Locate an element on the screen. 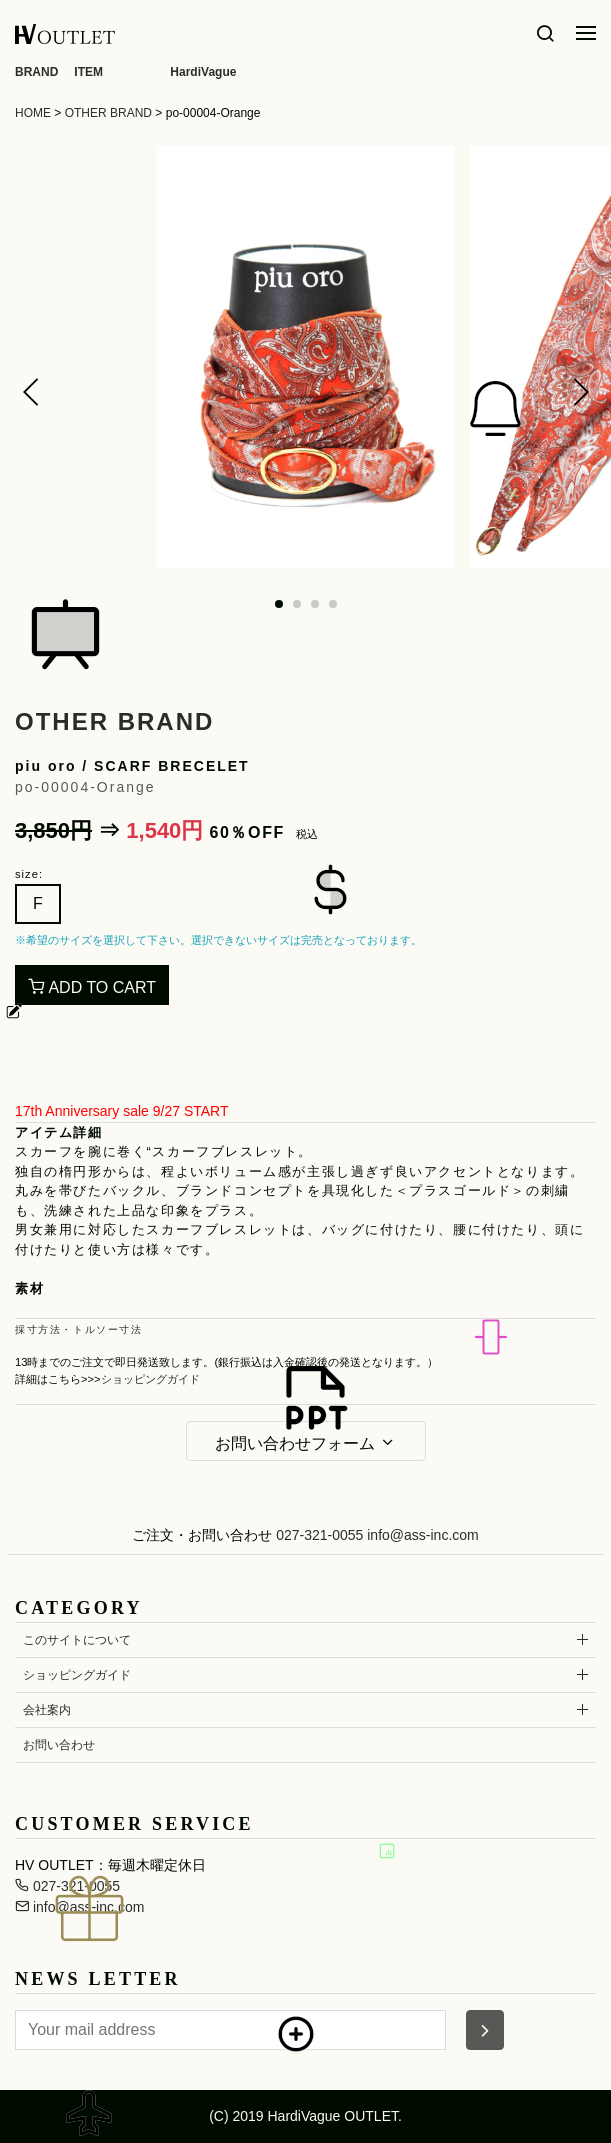 The width and height of the screenshot is (611, 2143). center align object vertically is located at coordinates (491, 1337).